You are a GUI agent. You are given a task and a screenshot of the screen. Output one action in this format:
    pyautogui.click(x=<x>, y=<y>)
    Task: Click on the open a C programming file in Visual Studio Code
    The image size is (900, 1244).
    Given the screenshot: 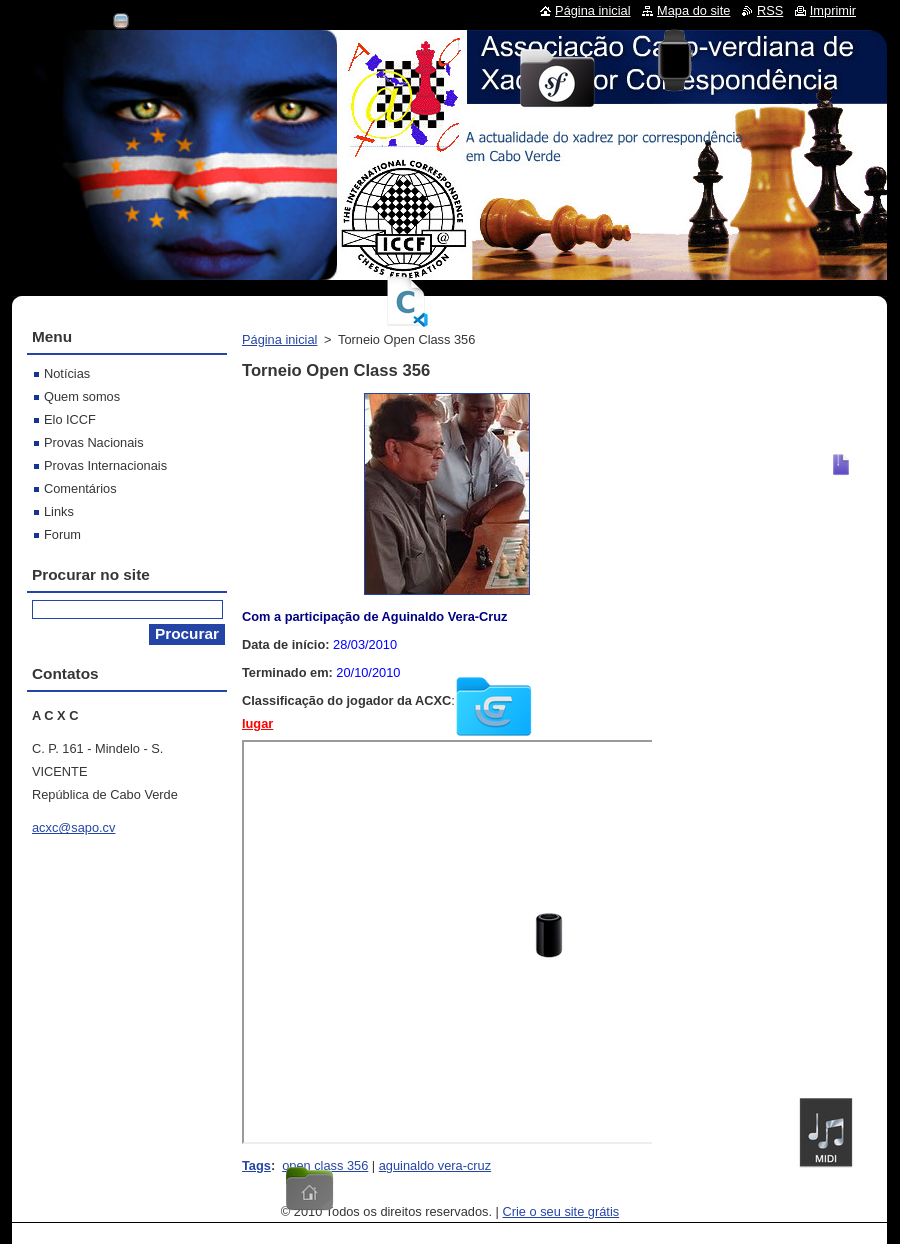 What is the action you would take?
    pyautogui.click(x=406, y=302)
    